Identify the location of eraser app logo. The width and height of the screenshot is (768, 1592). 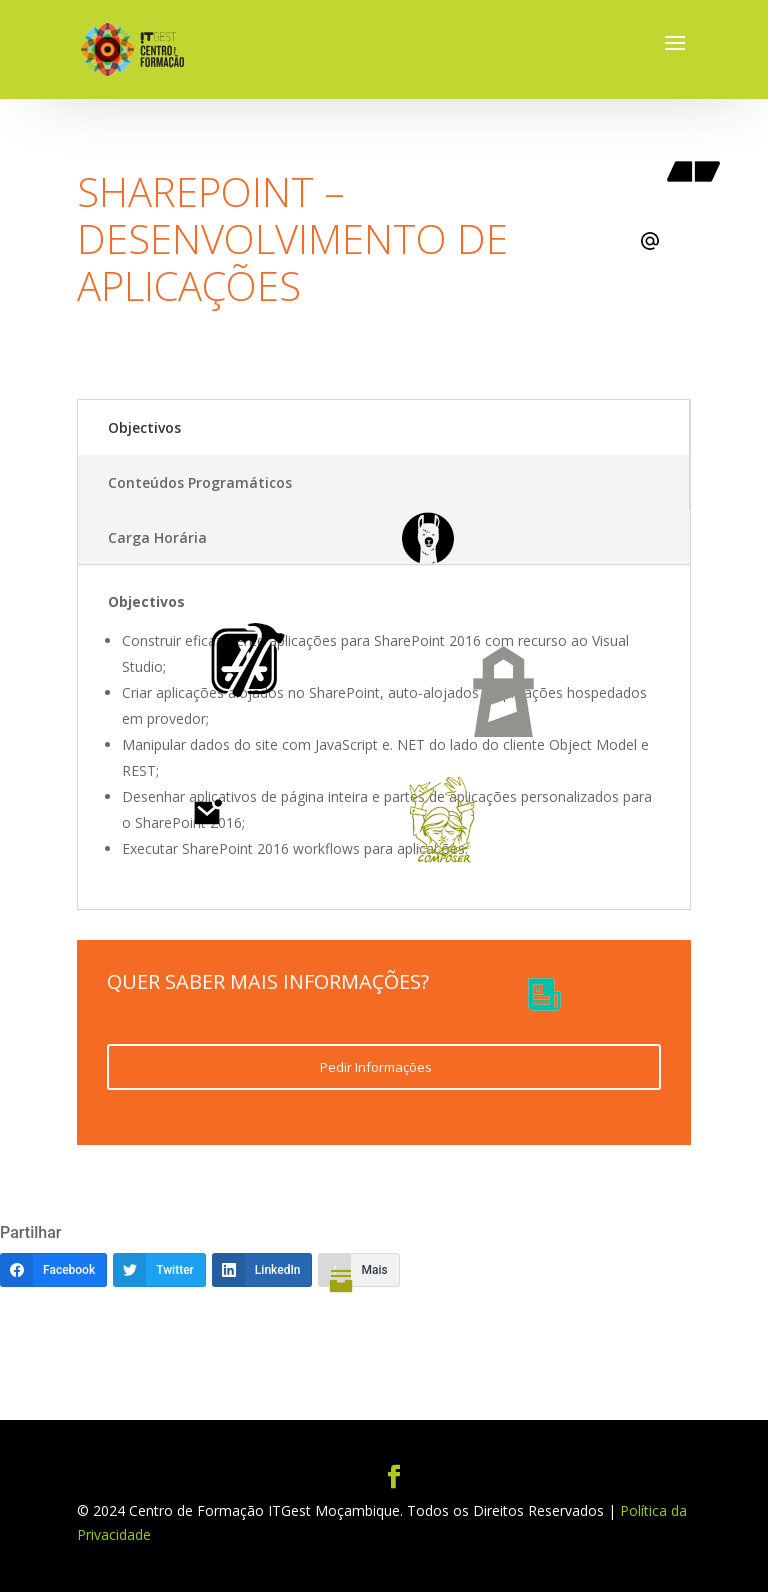
(693, 171).